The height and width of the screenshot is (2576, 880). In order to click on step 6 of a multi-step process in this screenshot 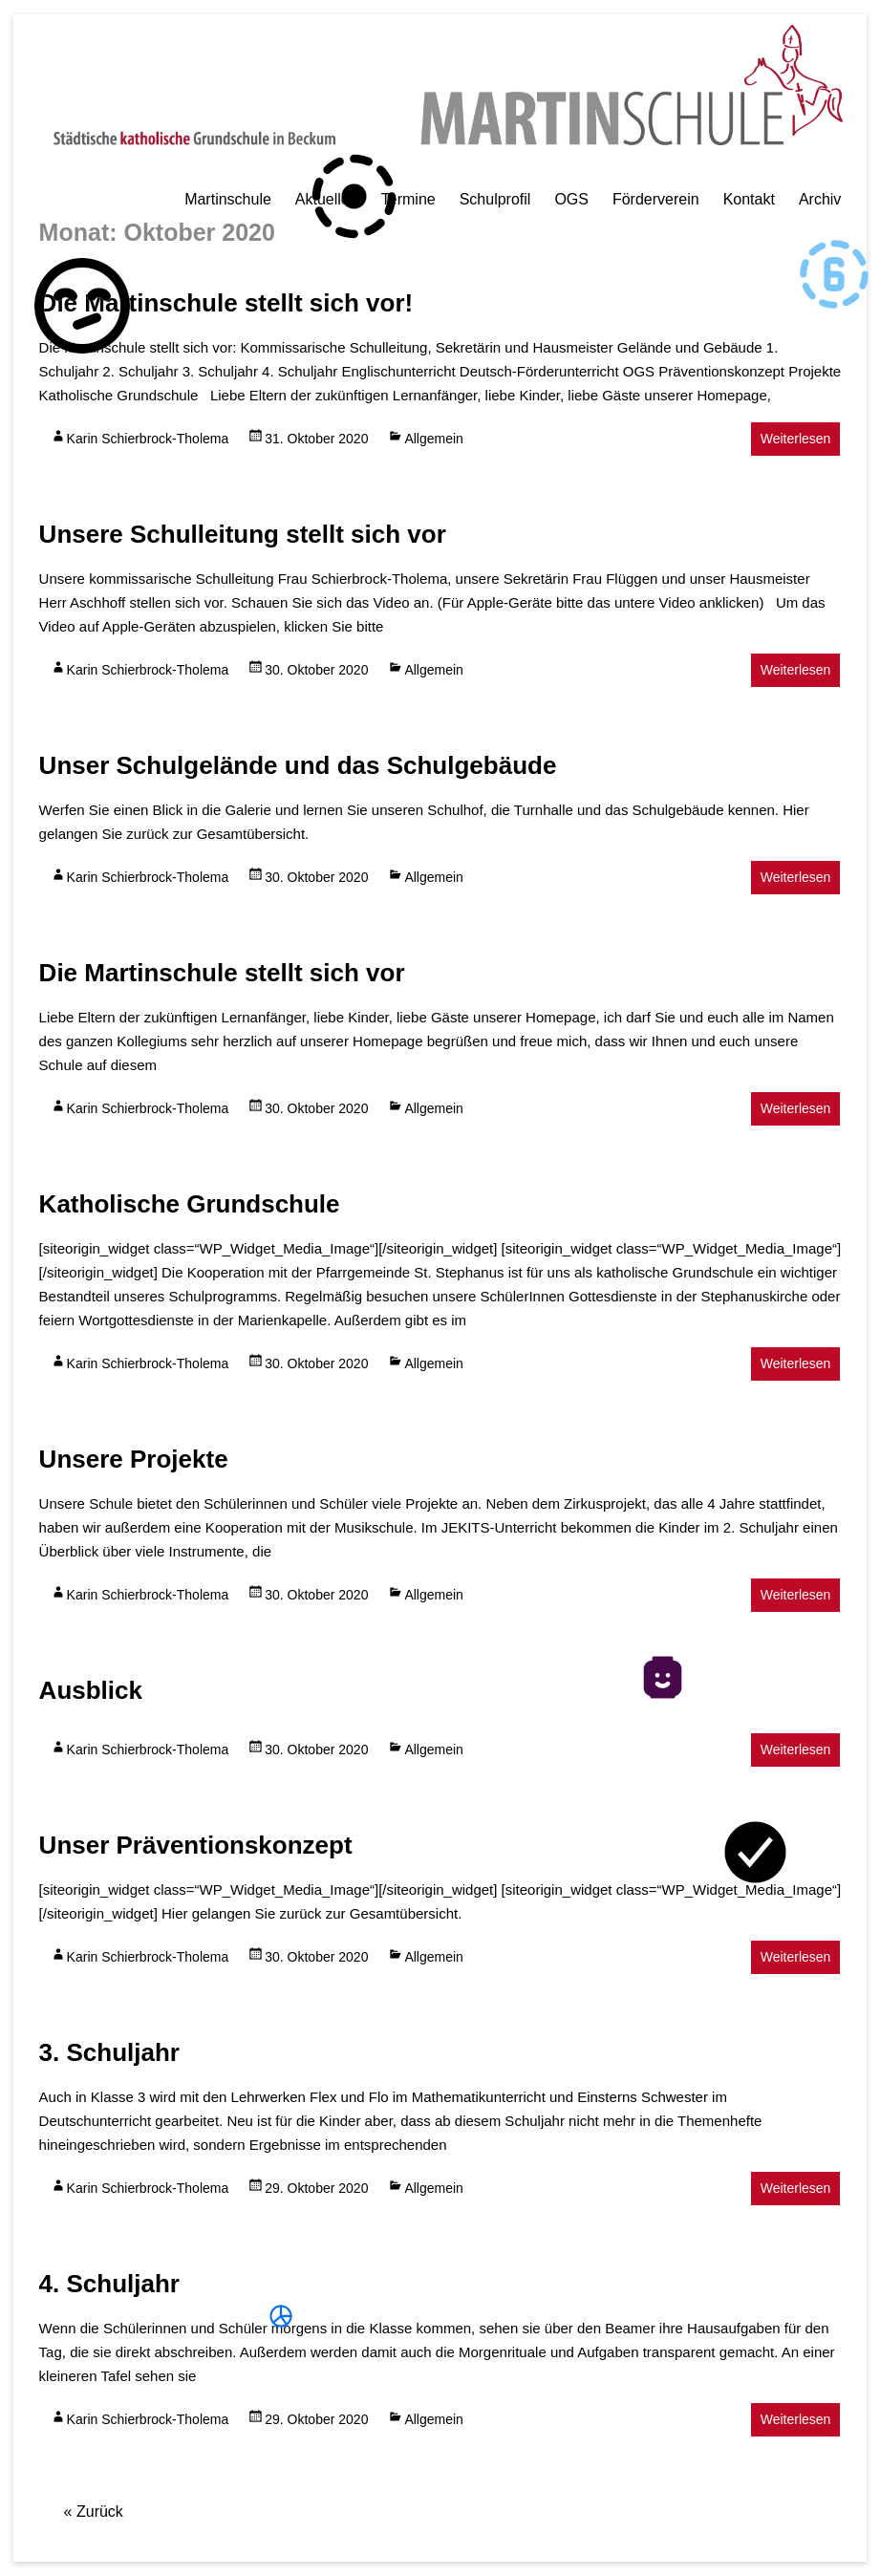, I will do `click(834, 274)`.